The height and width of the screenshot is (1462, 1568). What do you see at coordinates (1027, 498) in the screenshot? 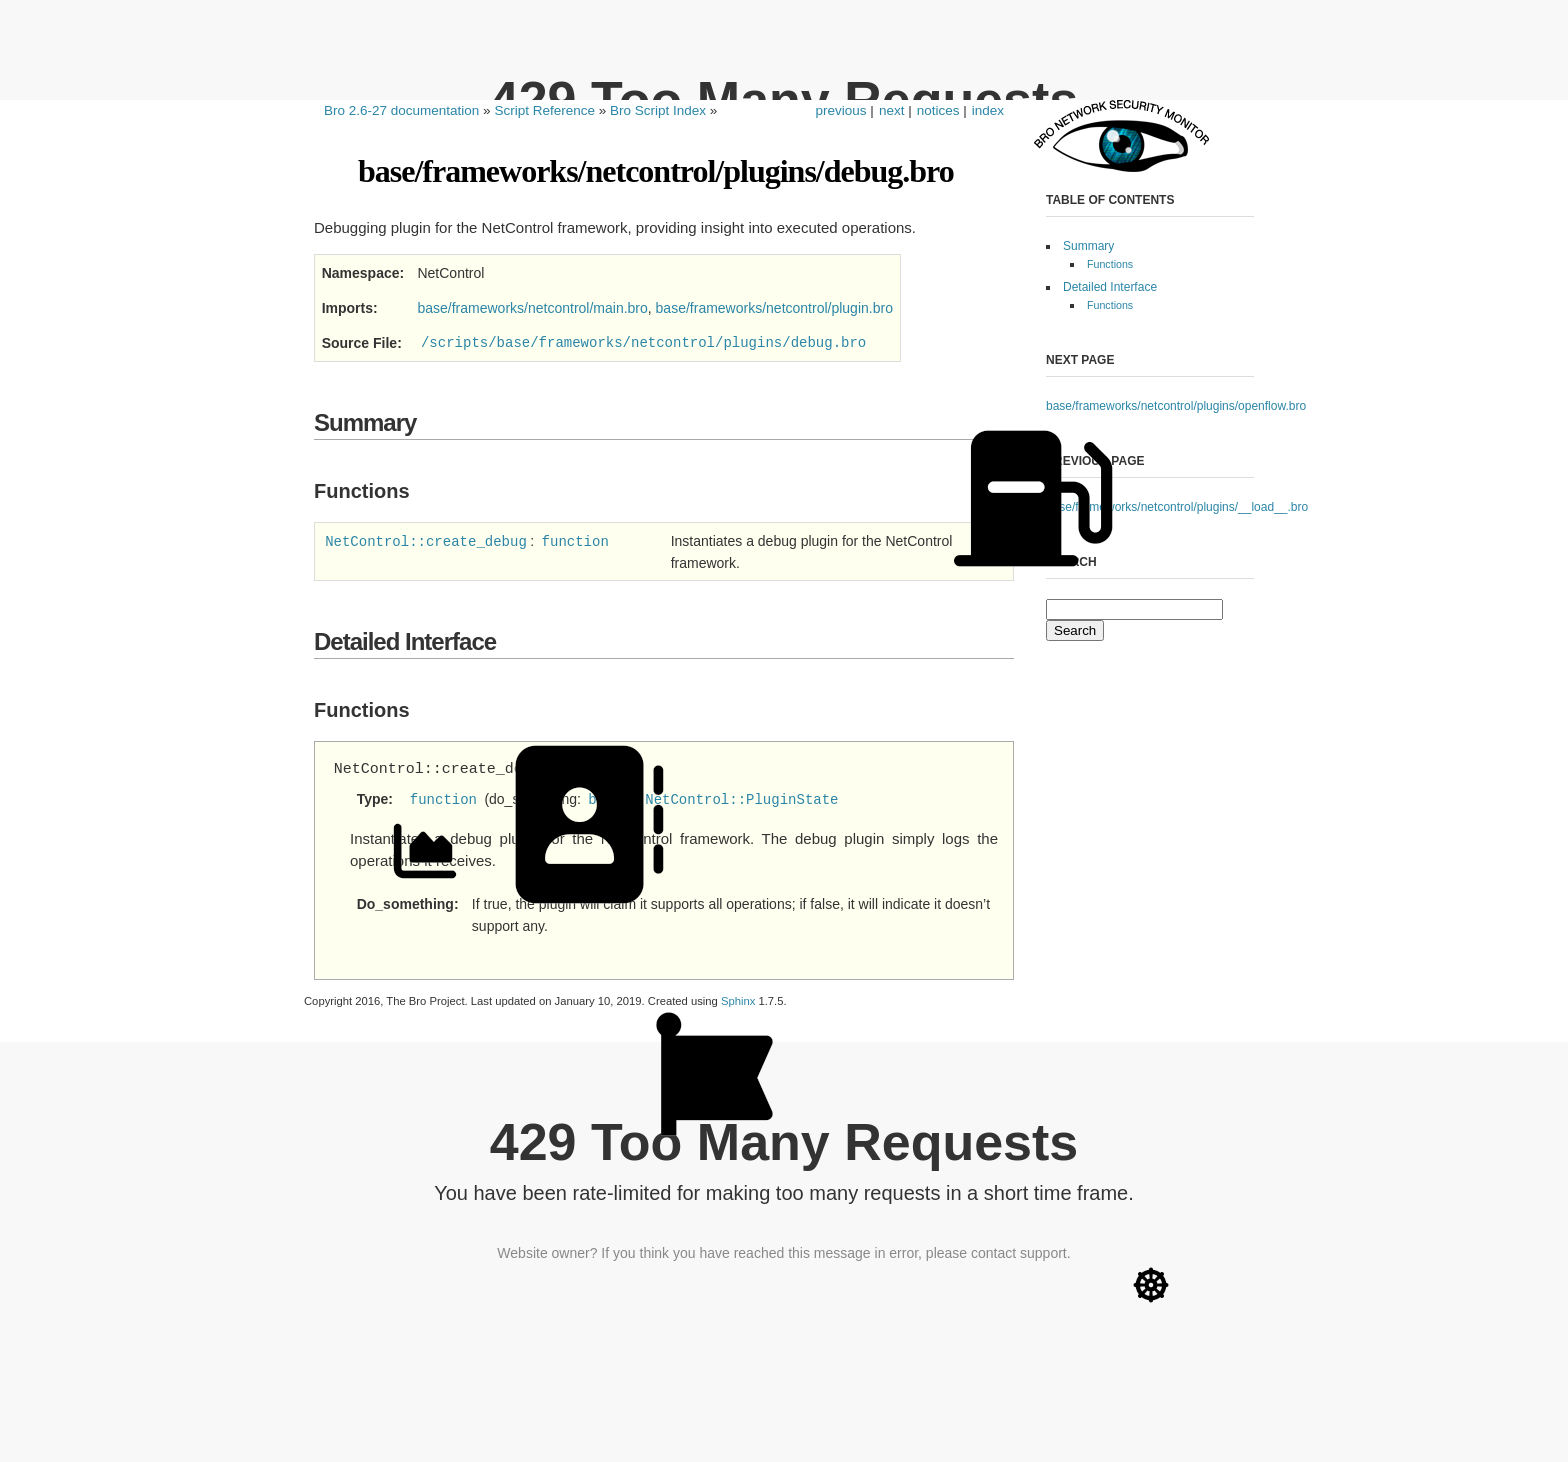
I see `find nearby gas stations` at bounding box center [1027, 498].